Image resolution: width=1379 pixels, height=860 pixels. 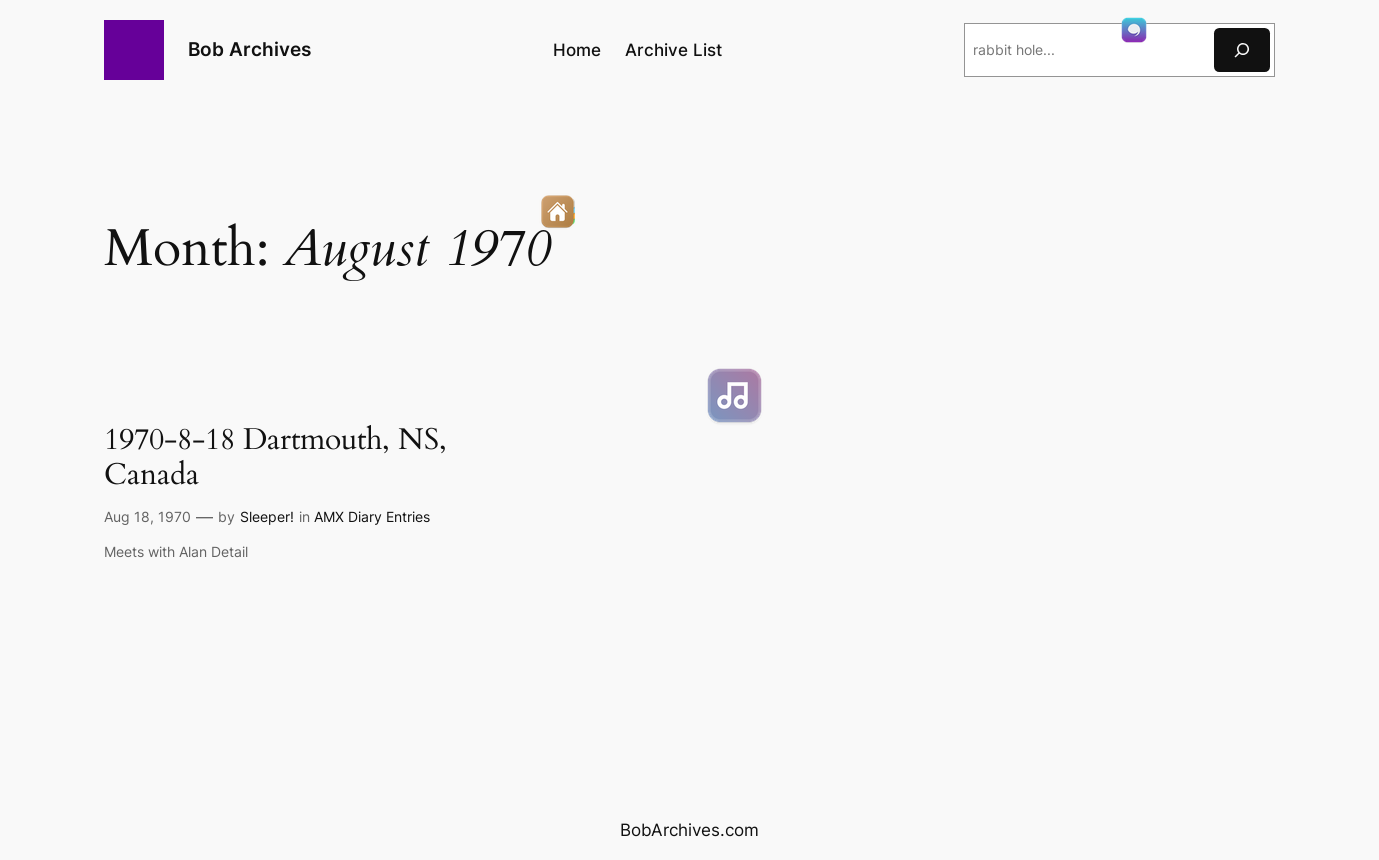 I want to click on open akonadi personal information management app, so click(x=1134, y=30).